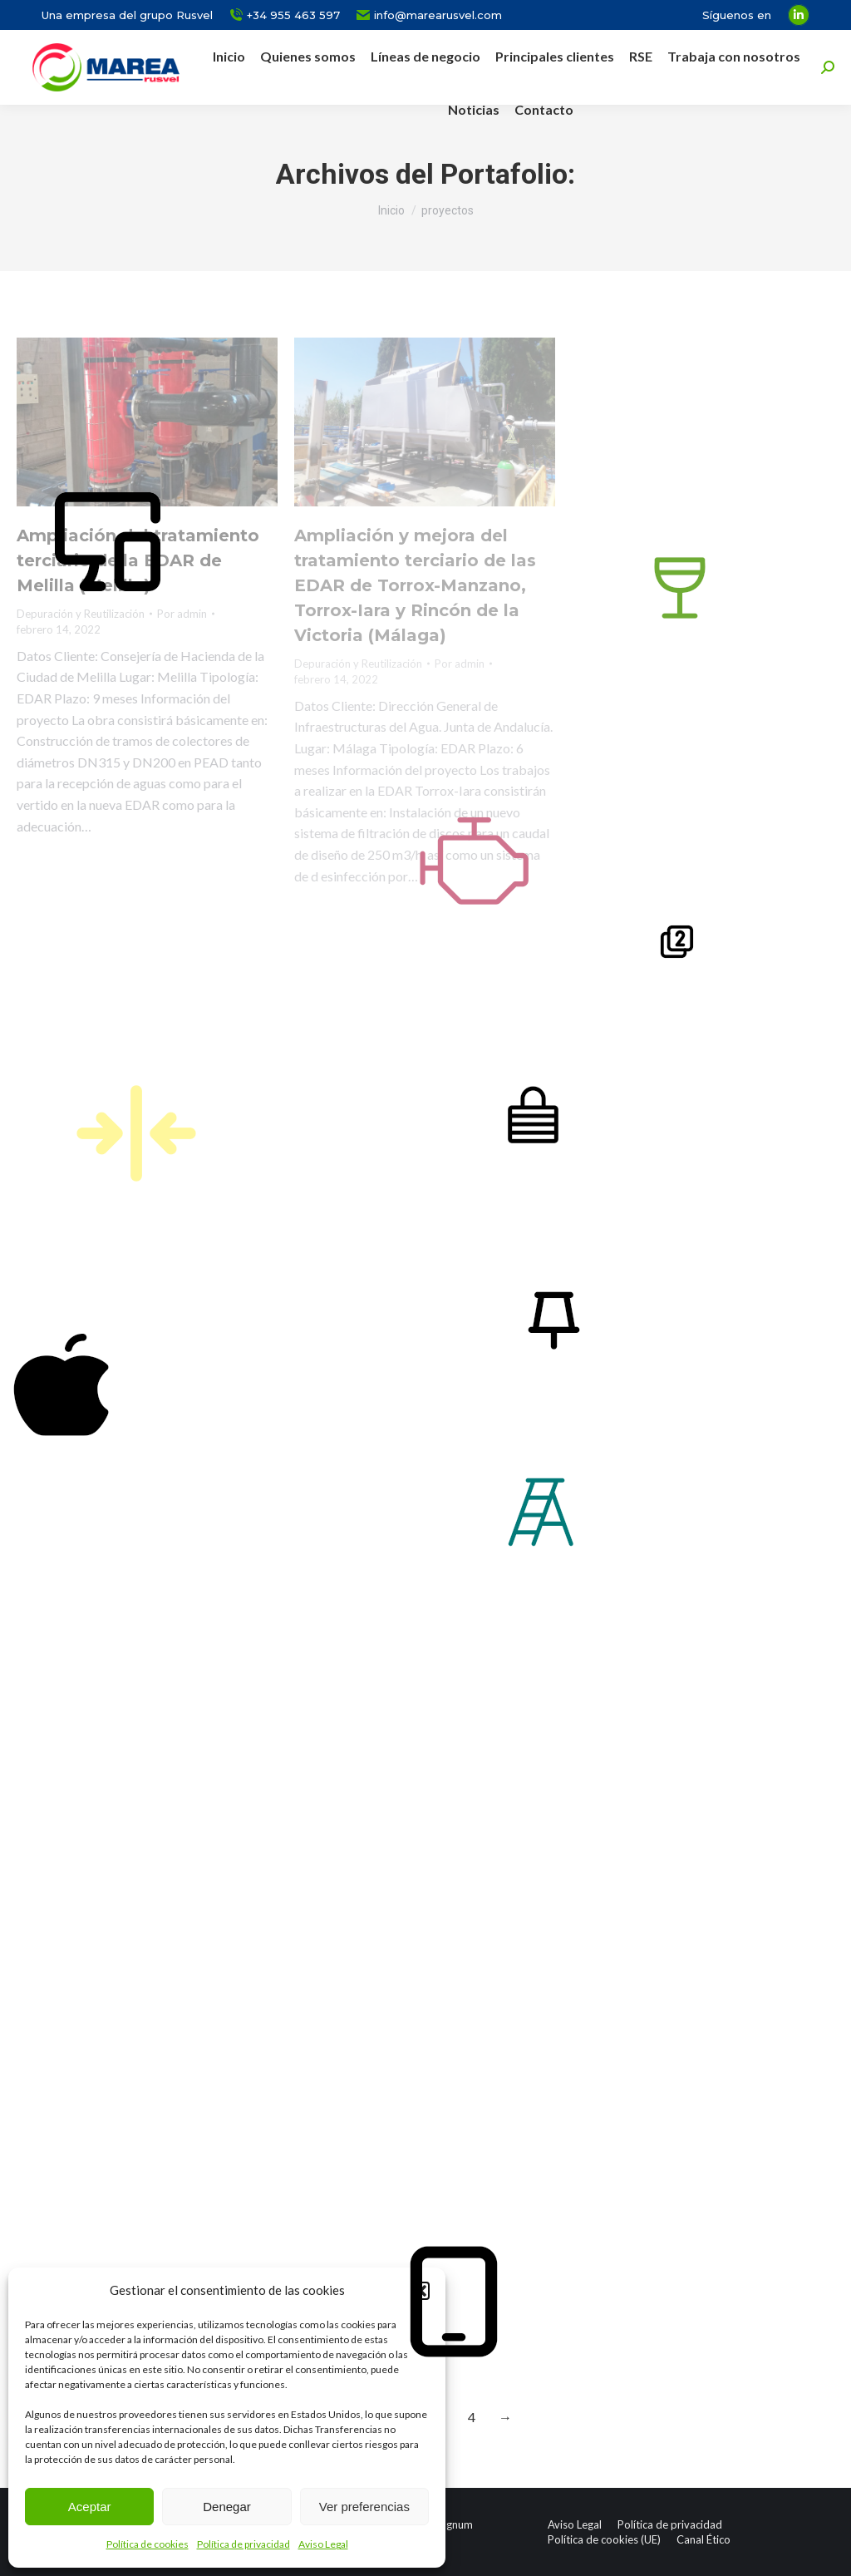  Describe the element at coordinates (676, 941) in the screenshot. I see `view second item in a collection` at that location.